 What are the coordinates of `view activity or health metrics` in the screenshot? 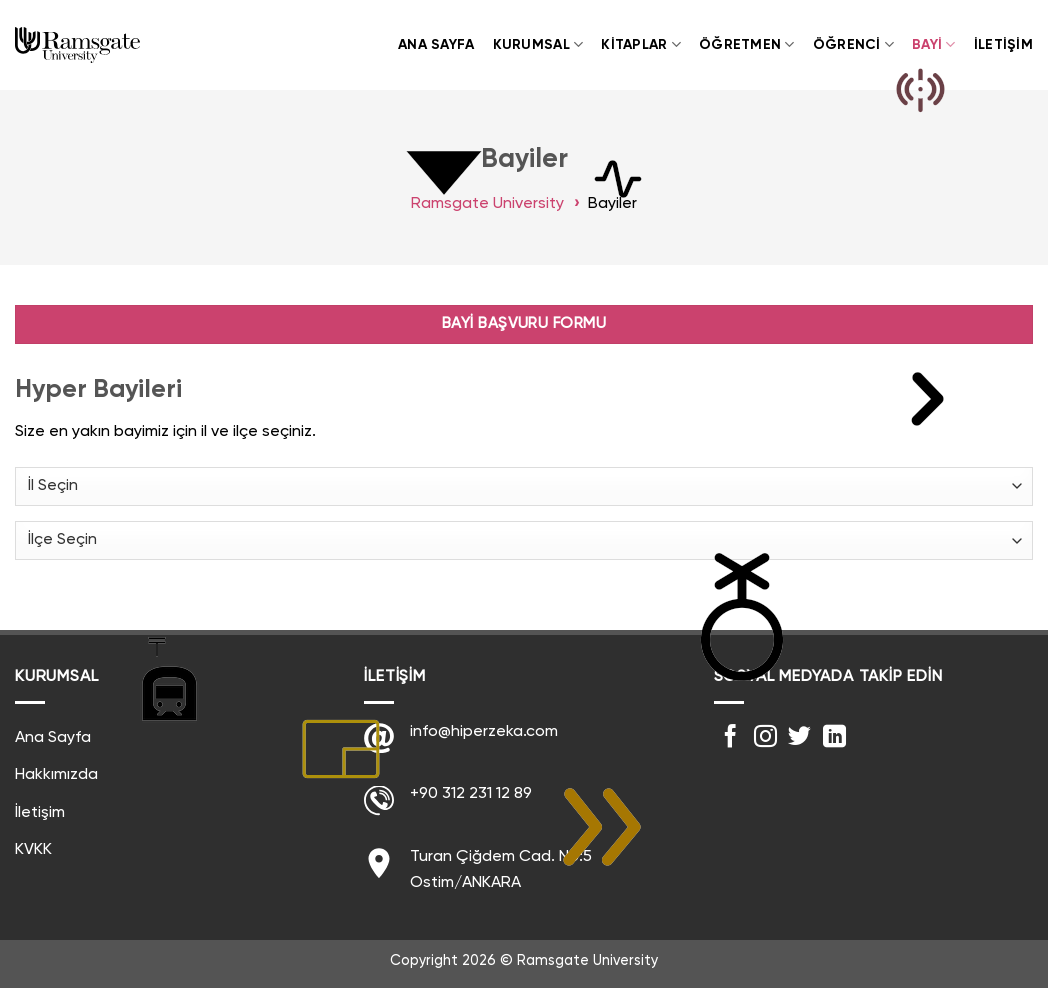 It's located at (618, 179).